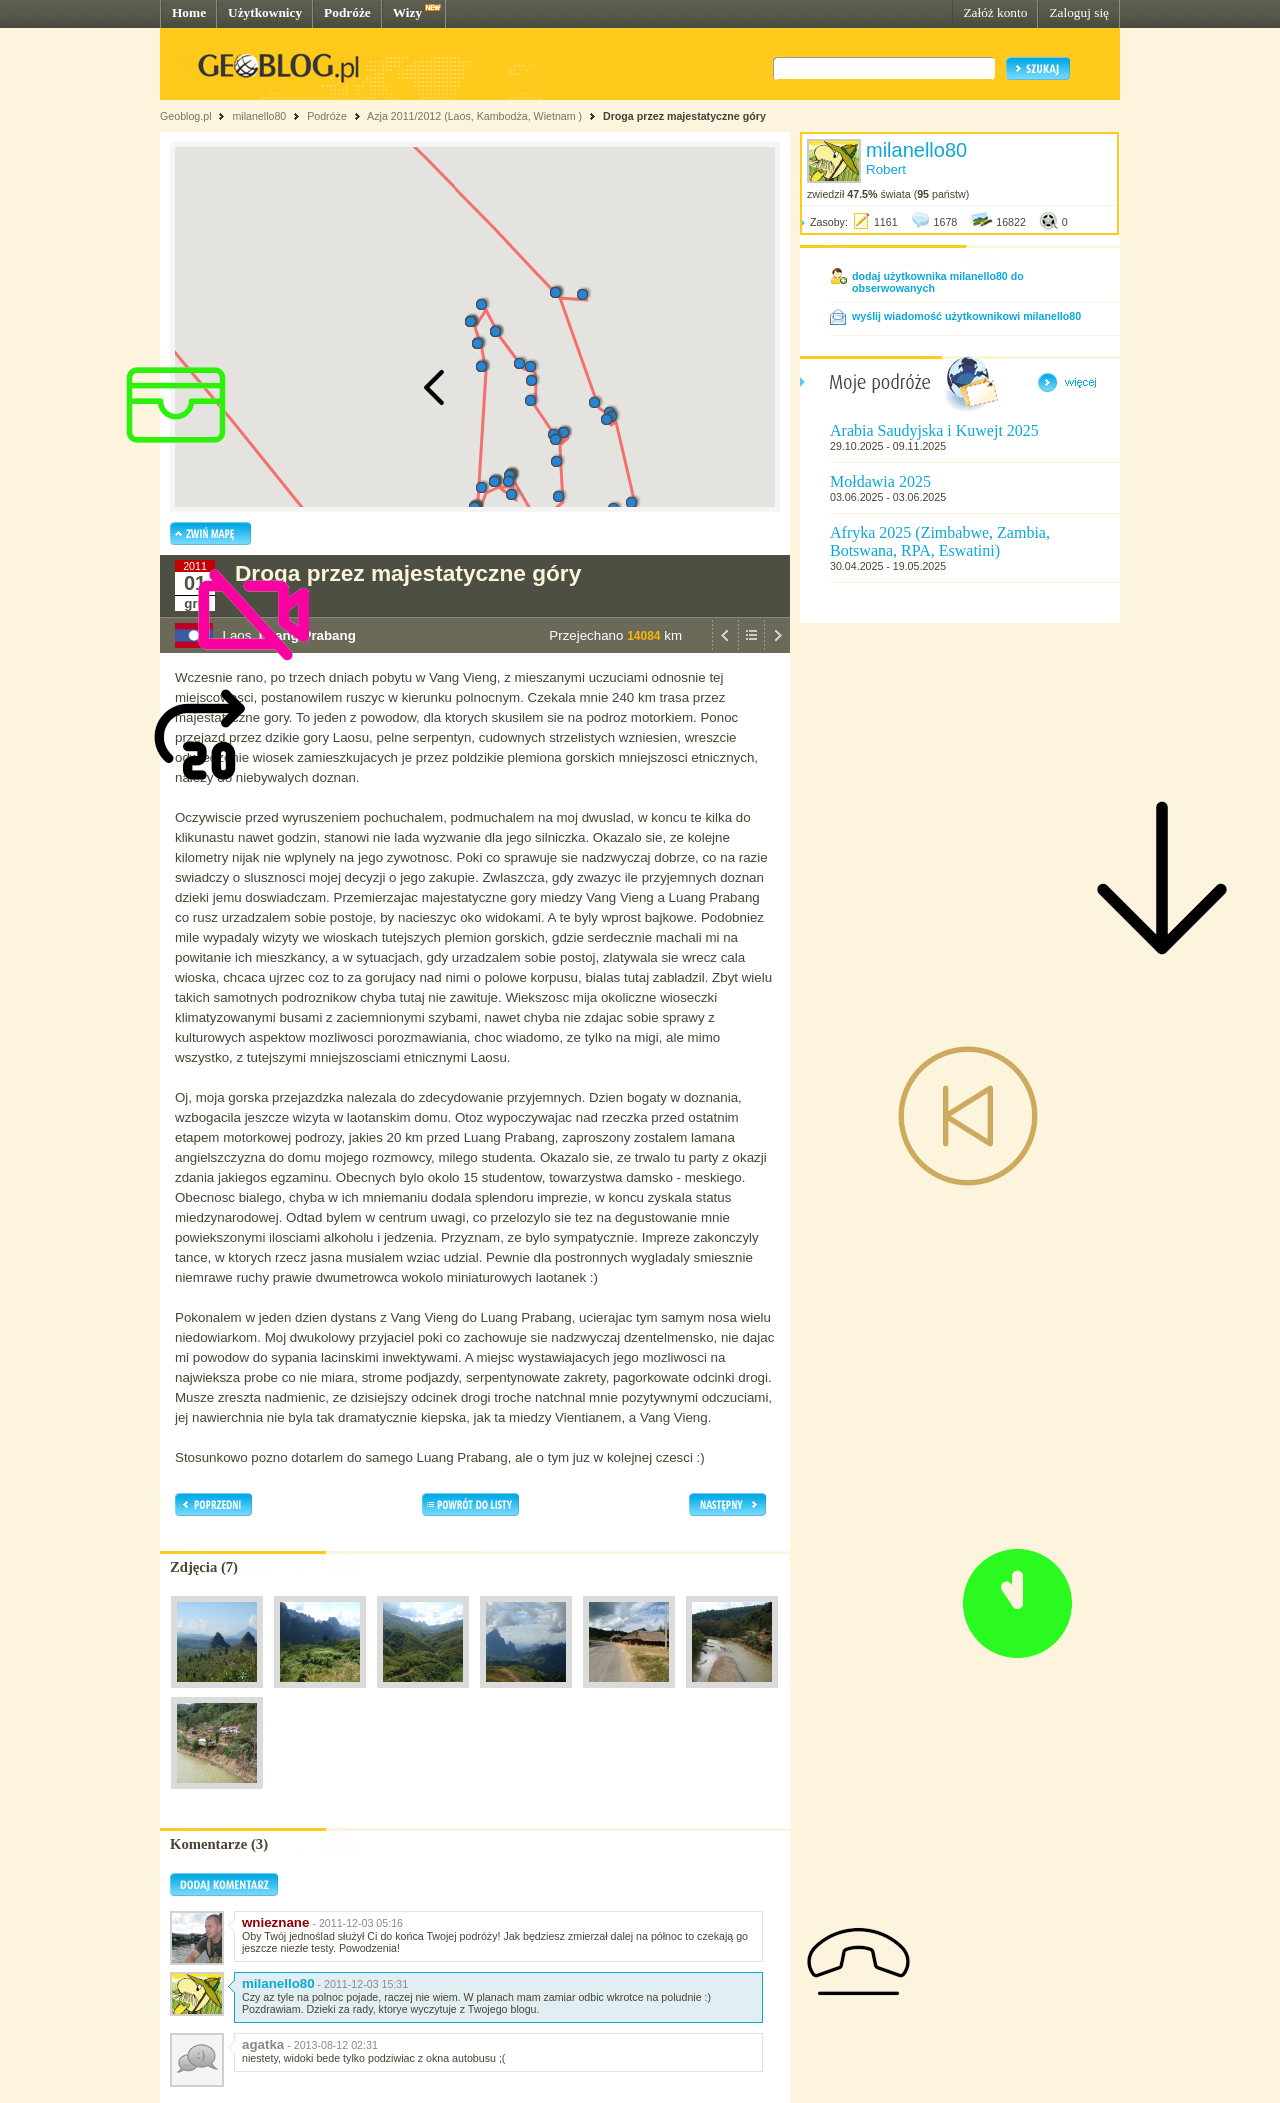  I want to click on indicates time at 11 o'clock, so click(1017, 1603).